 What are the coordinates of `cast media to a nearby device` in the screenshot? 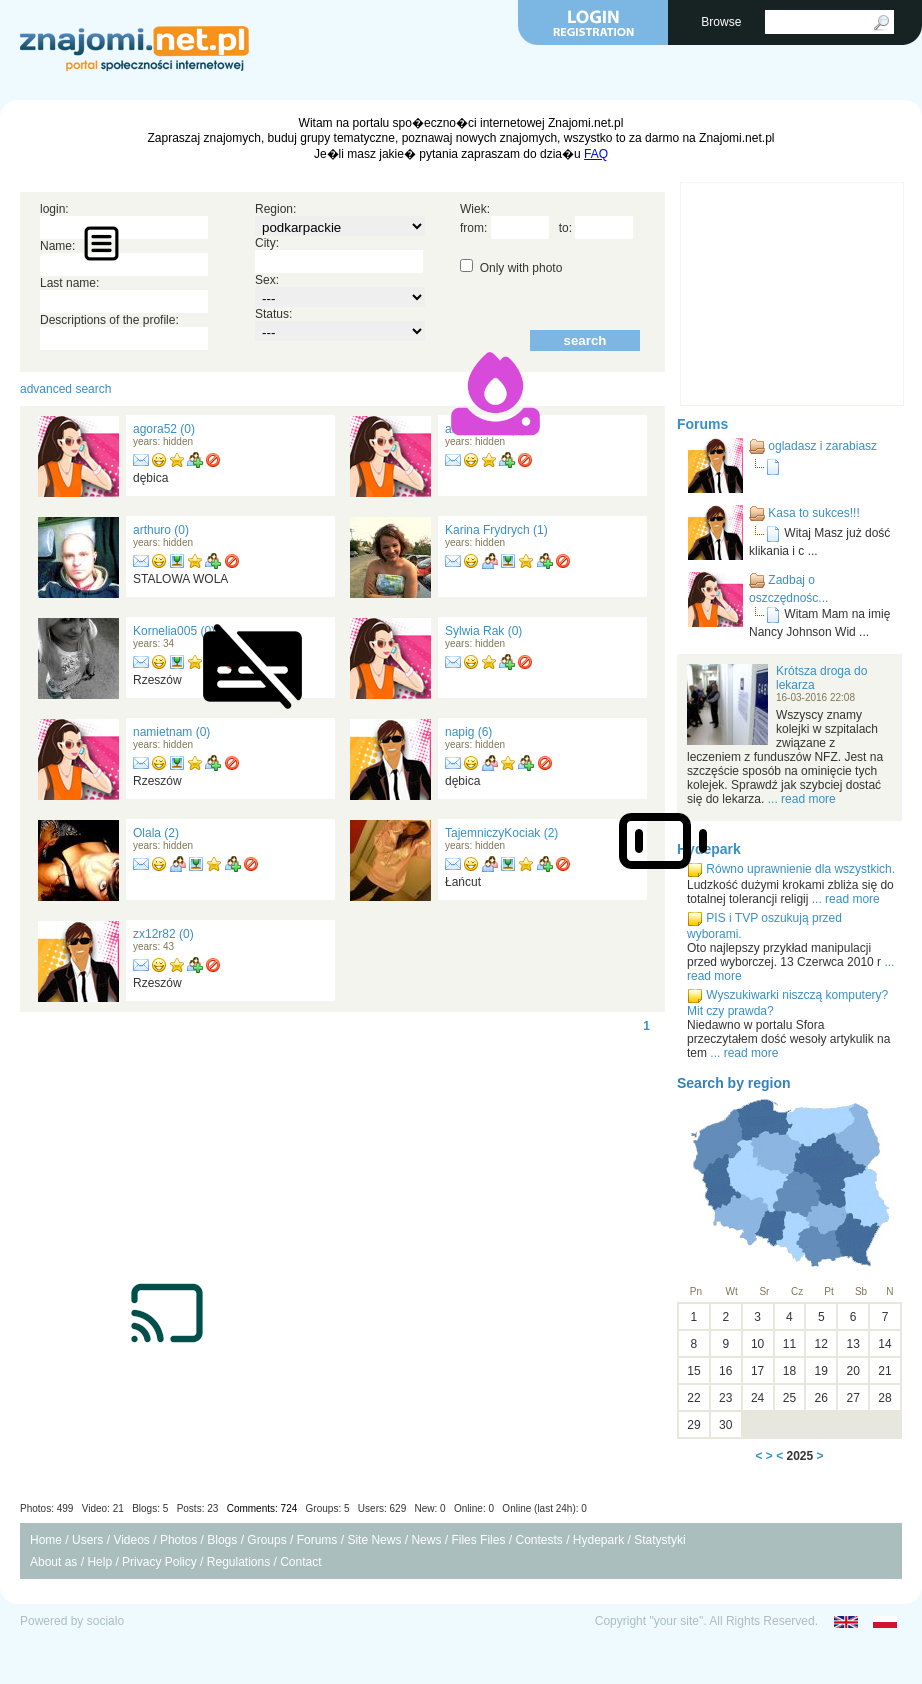 It's located at (167, 1313).